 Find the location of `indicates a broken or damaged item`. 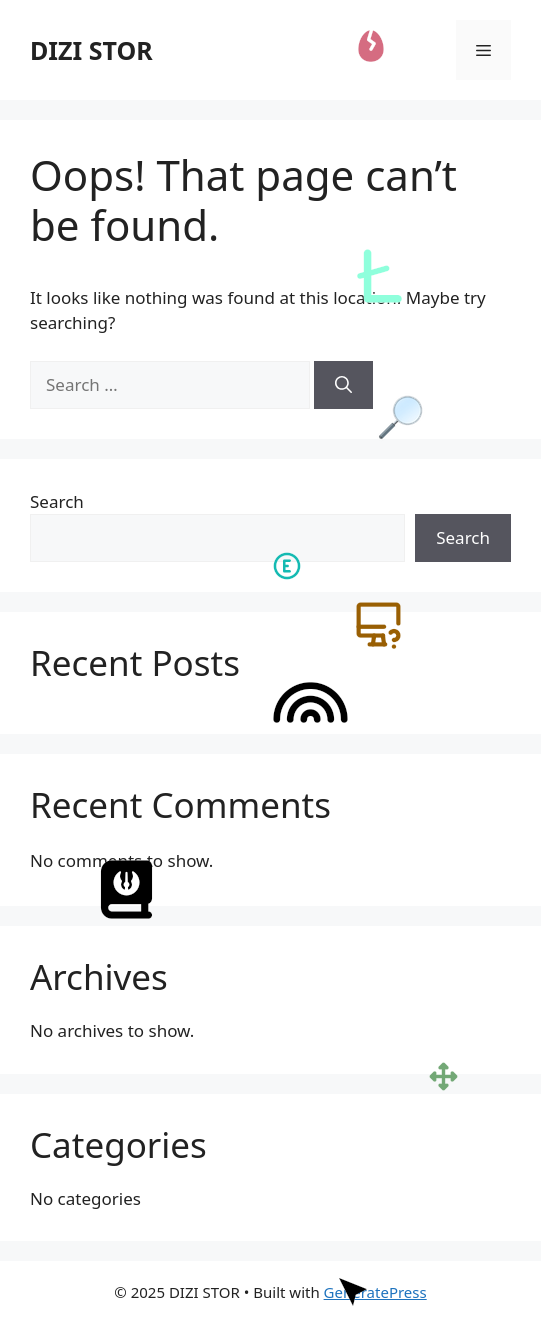

indicates a broken or damaged item is located at coordinates (371, 46).